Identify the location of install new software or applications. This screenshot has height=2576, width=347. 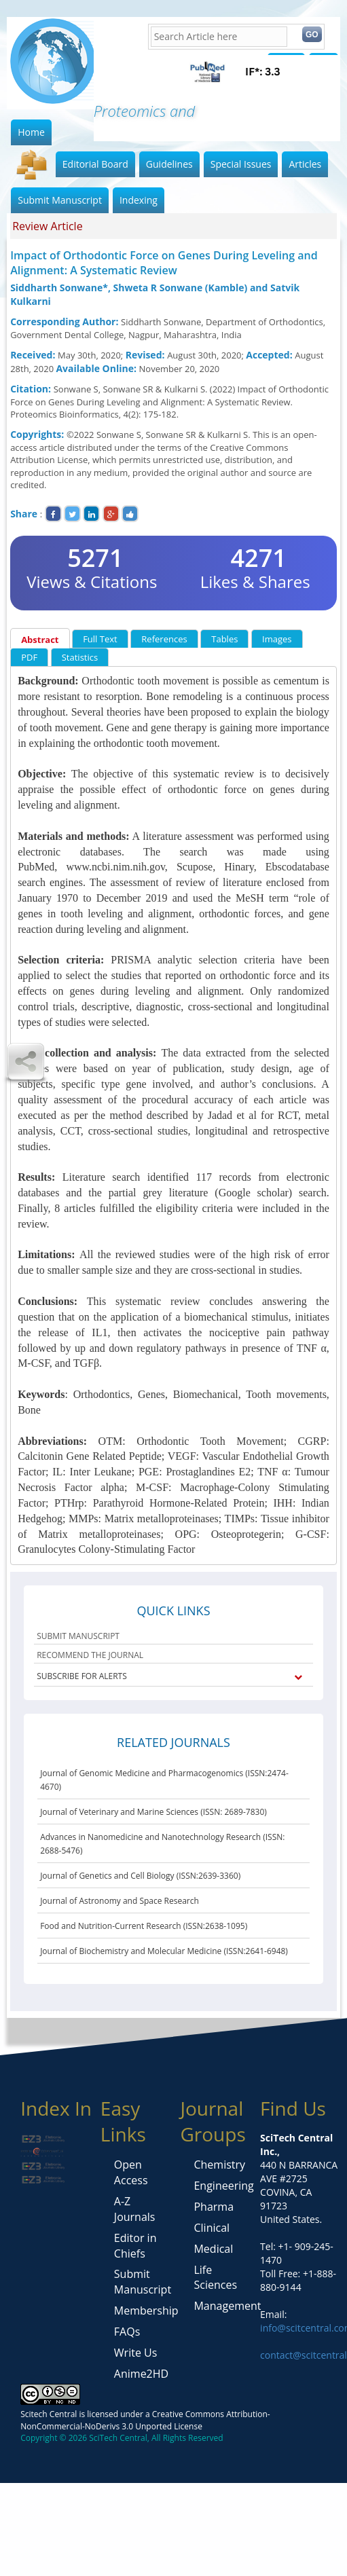
(31, 162).